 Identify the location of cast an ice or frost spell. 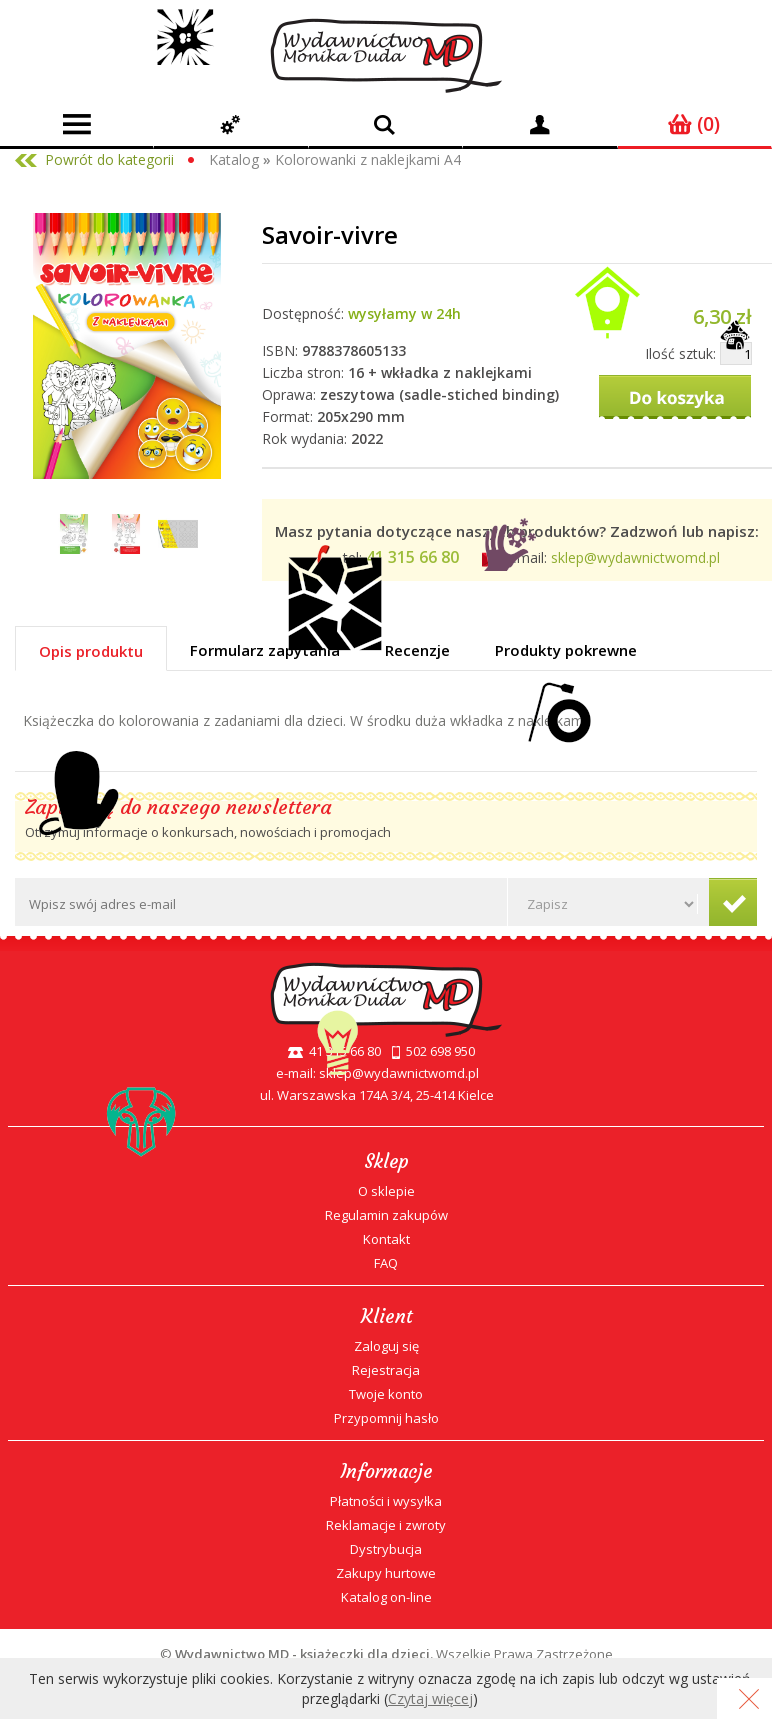
(510, 544).